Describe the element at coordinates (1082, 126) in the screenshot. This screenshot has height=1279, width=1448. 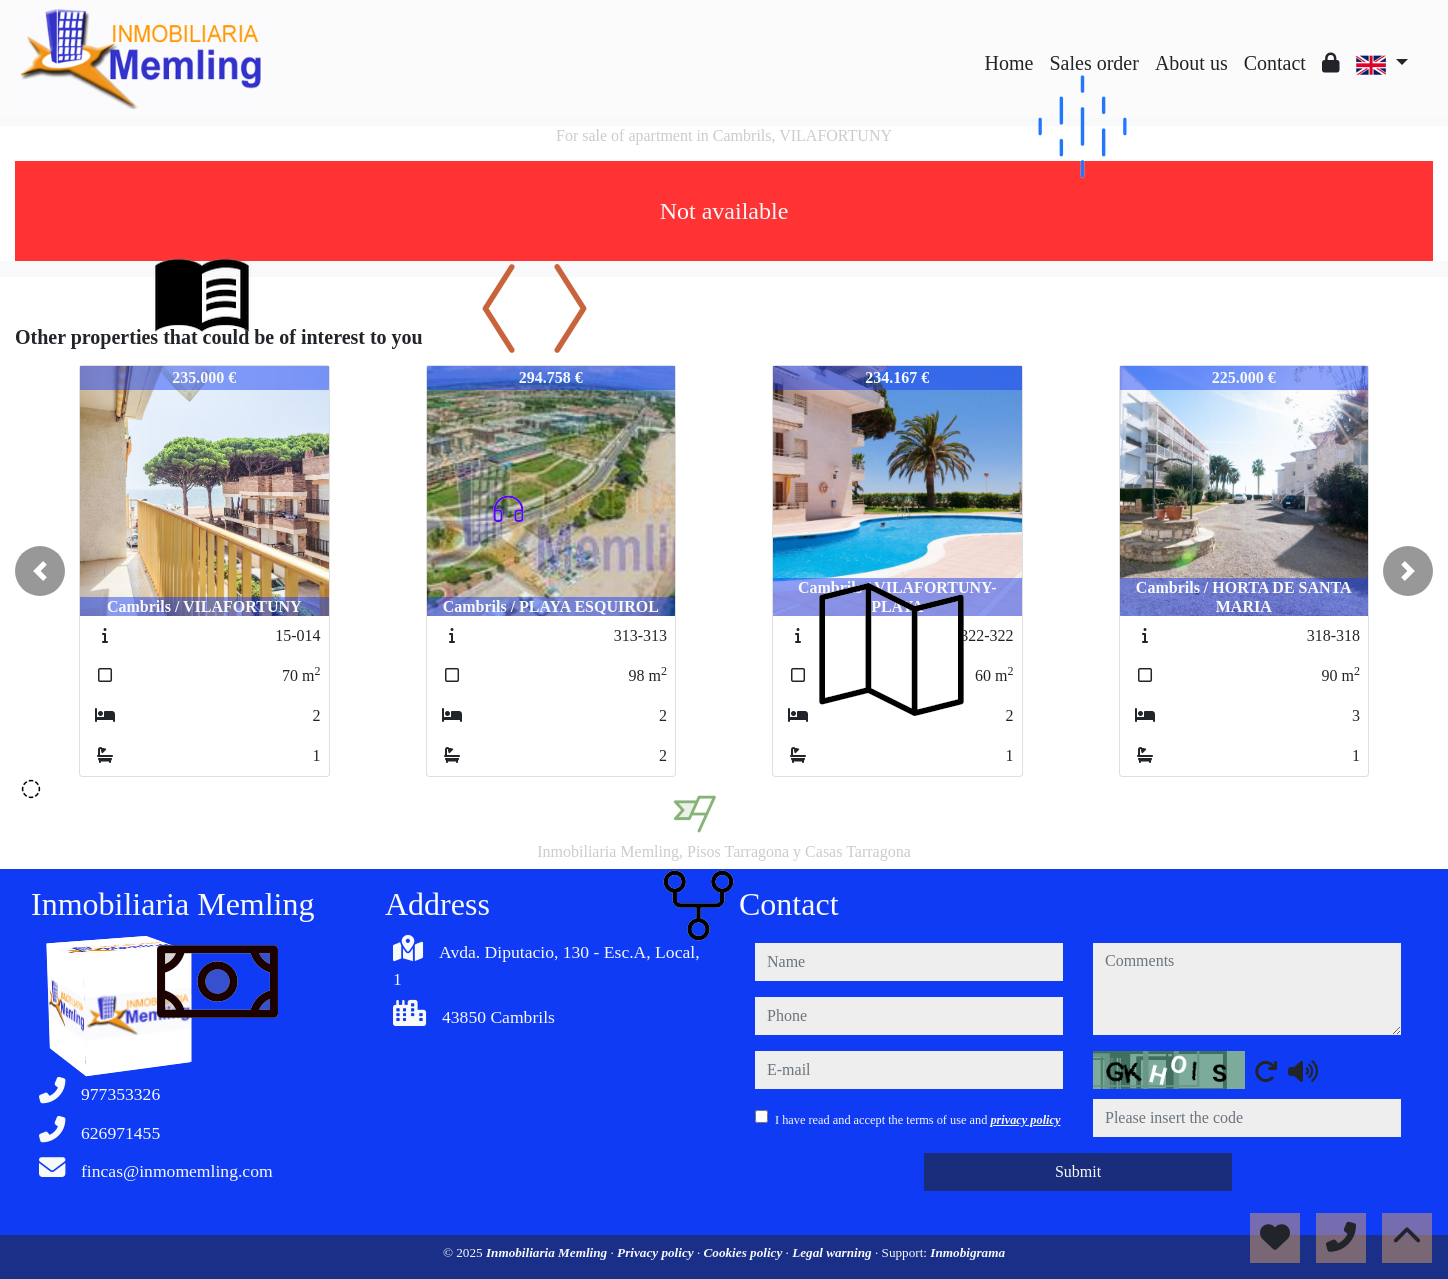
I see `open google podcasts` at that location.